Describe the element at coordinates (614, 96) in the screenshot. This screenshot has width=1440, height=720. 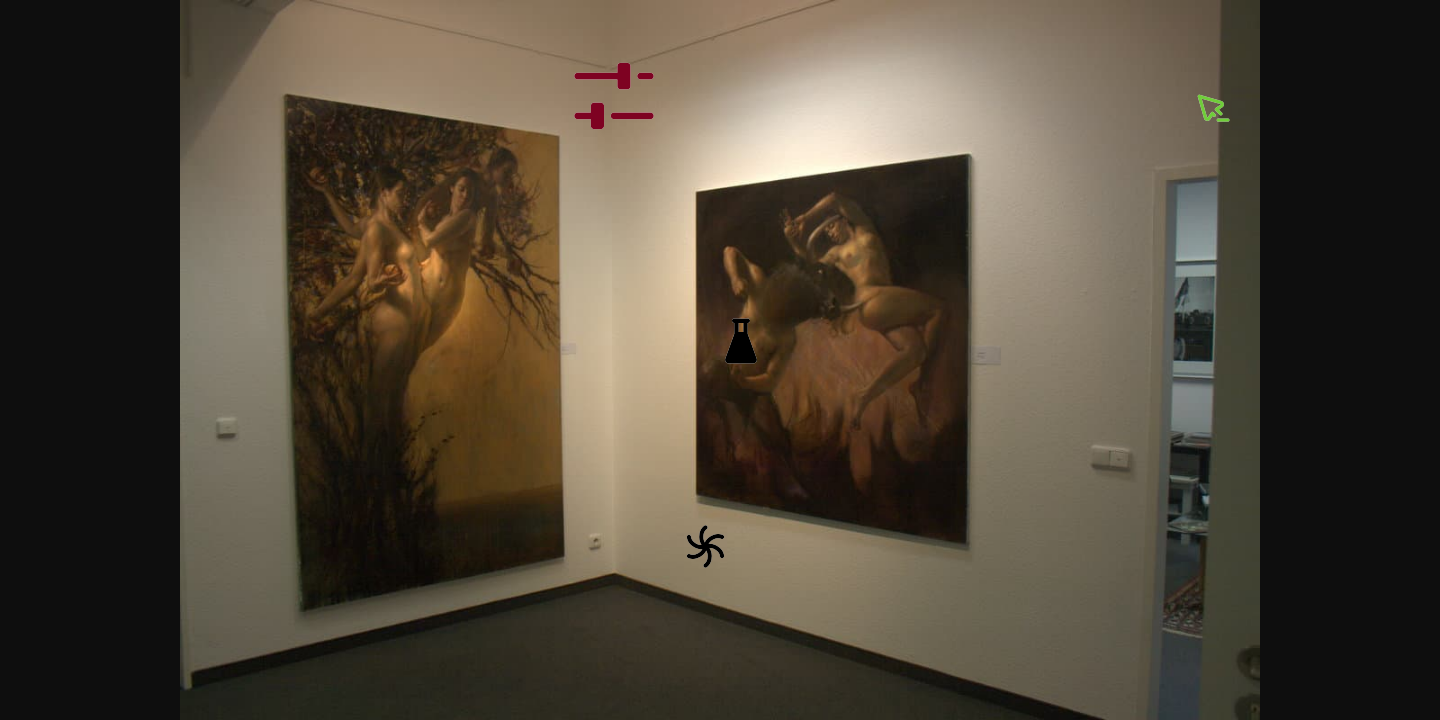
I see `adjust settings or preferences` at that location.